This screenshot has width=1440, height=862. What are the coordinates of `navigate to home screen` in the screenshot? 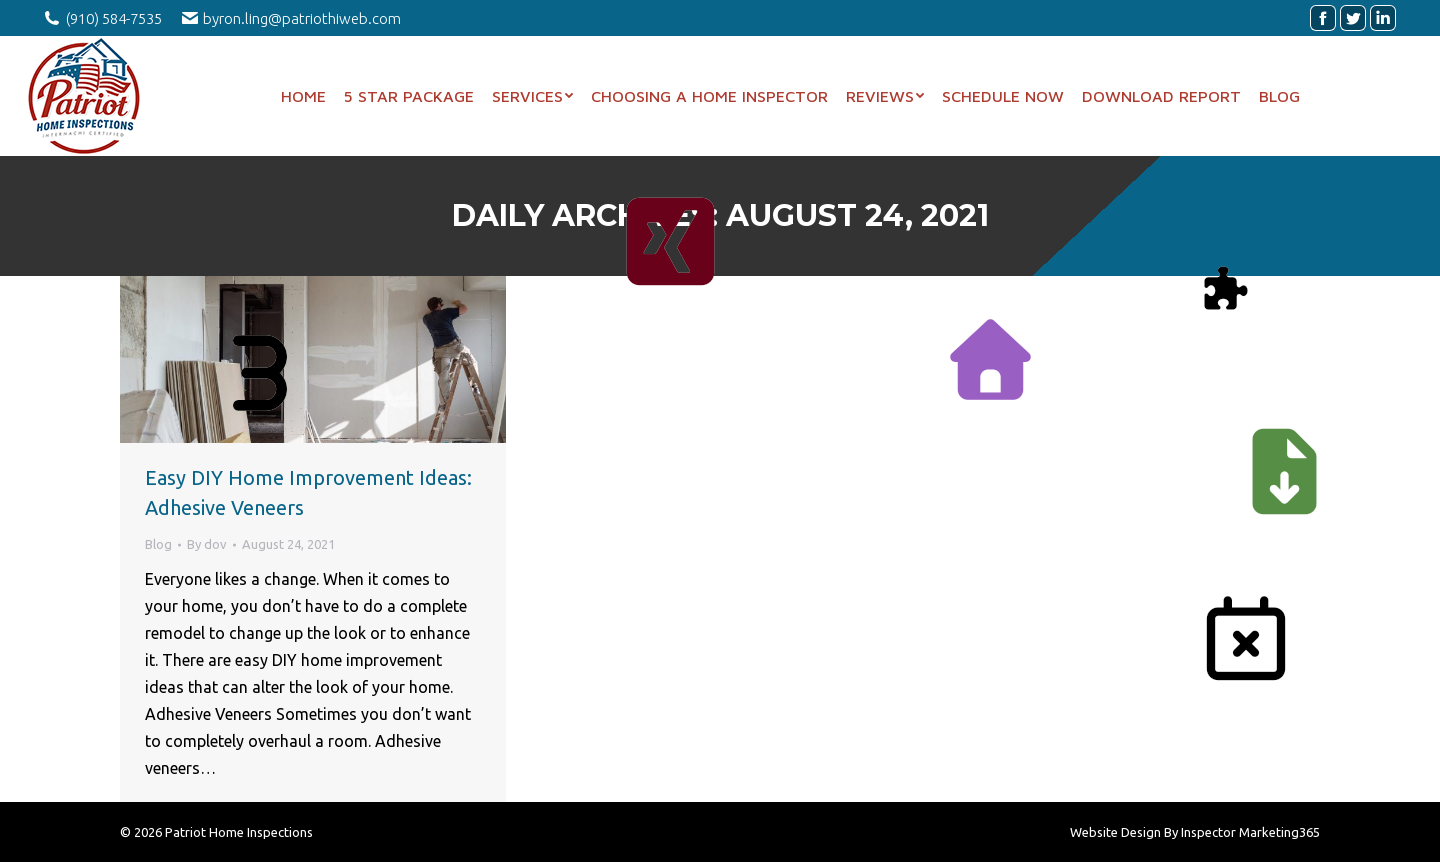 It's located at (990, 359).